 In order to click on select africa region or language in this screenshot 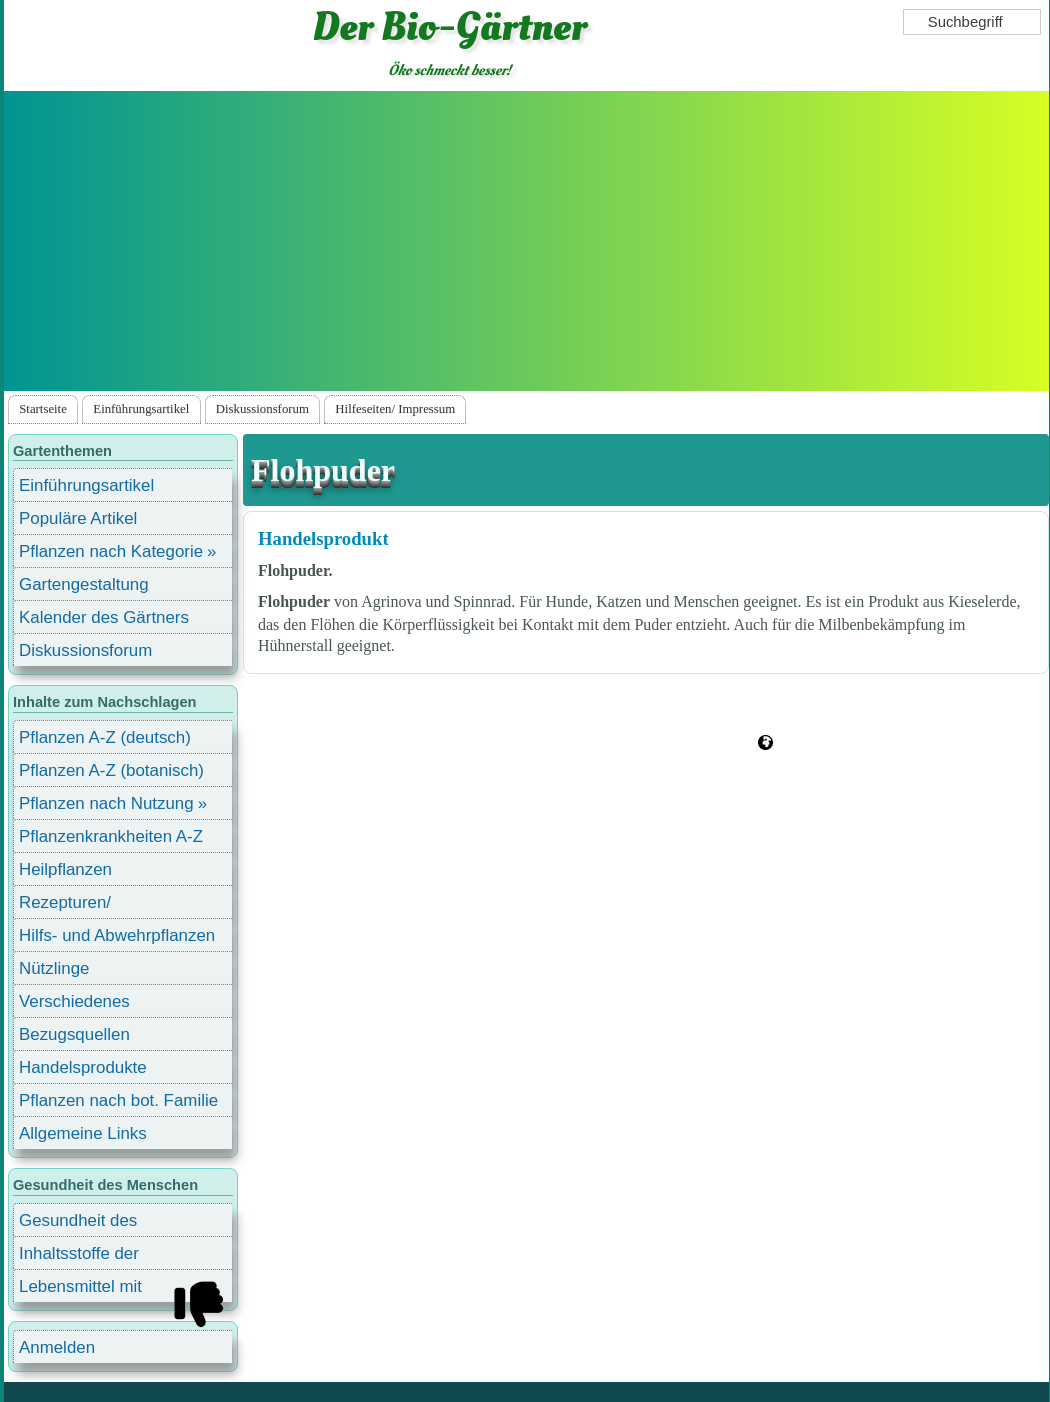, I will do `click(765, 742)`.